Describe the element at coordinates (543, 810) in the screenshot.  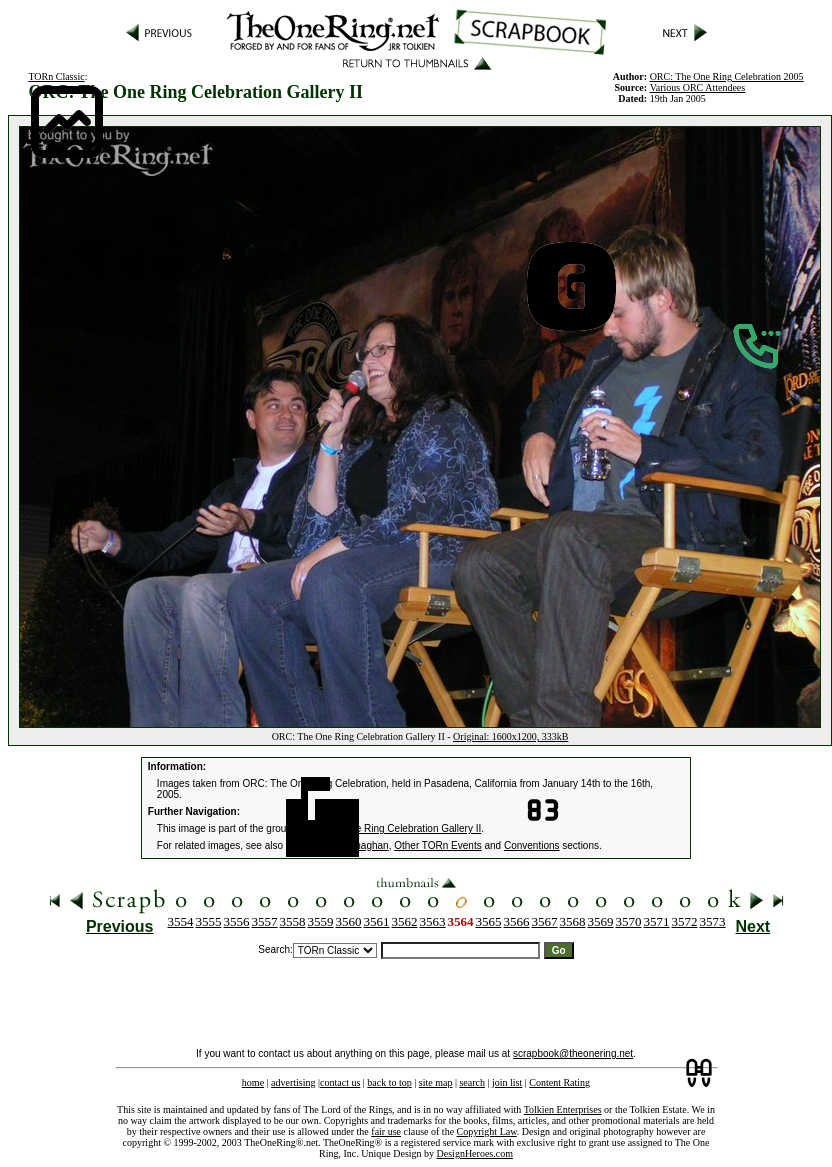
I see `indicates item number 83 in a list or sequence` at that location.